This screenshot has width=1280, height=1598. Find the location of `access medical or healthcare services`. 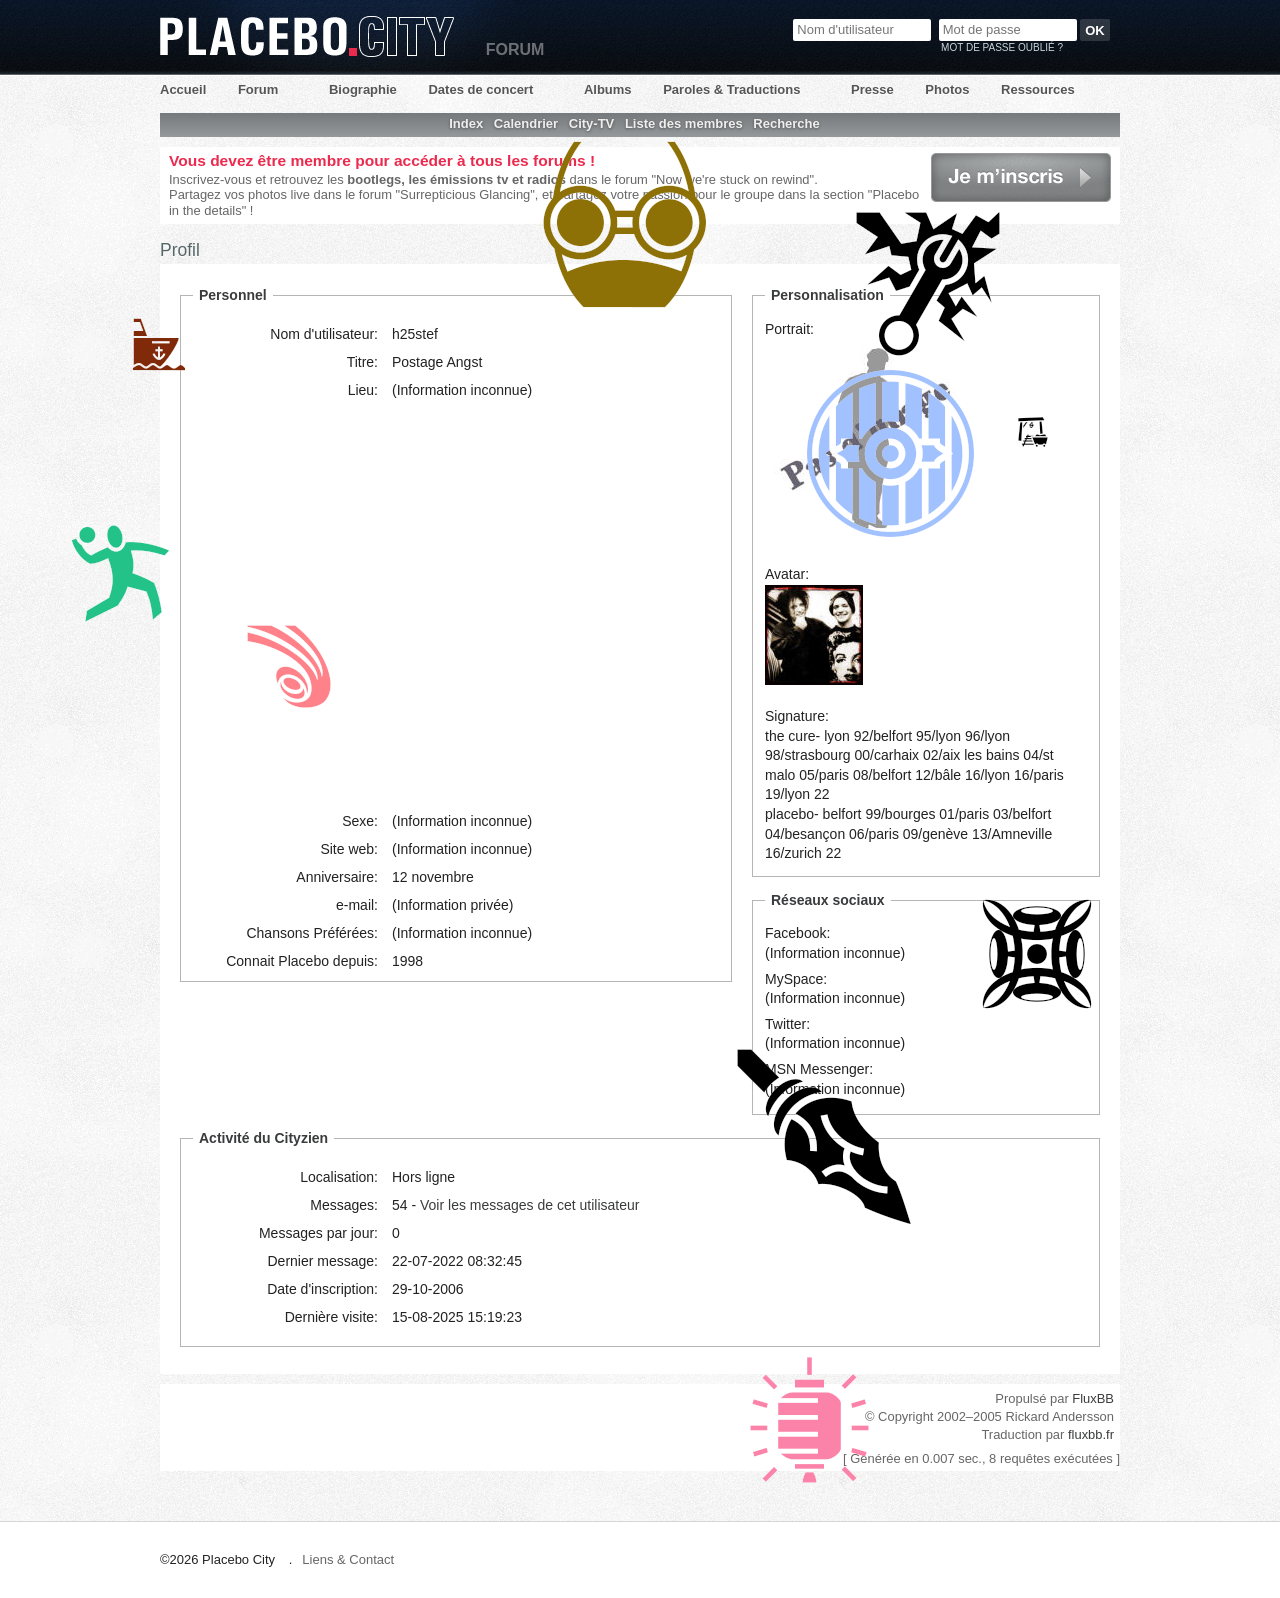

access medical or healthcare services is located at coordinates (625, 225).